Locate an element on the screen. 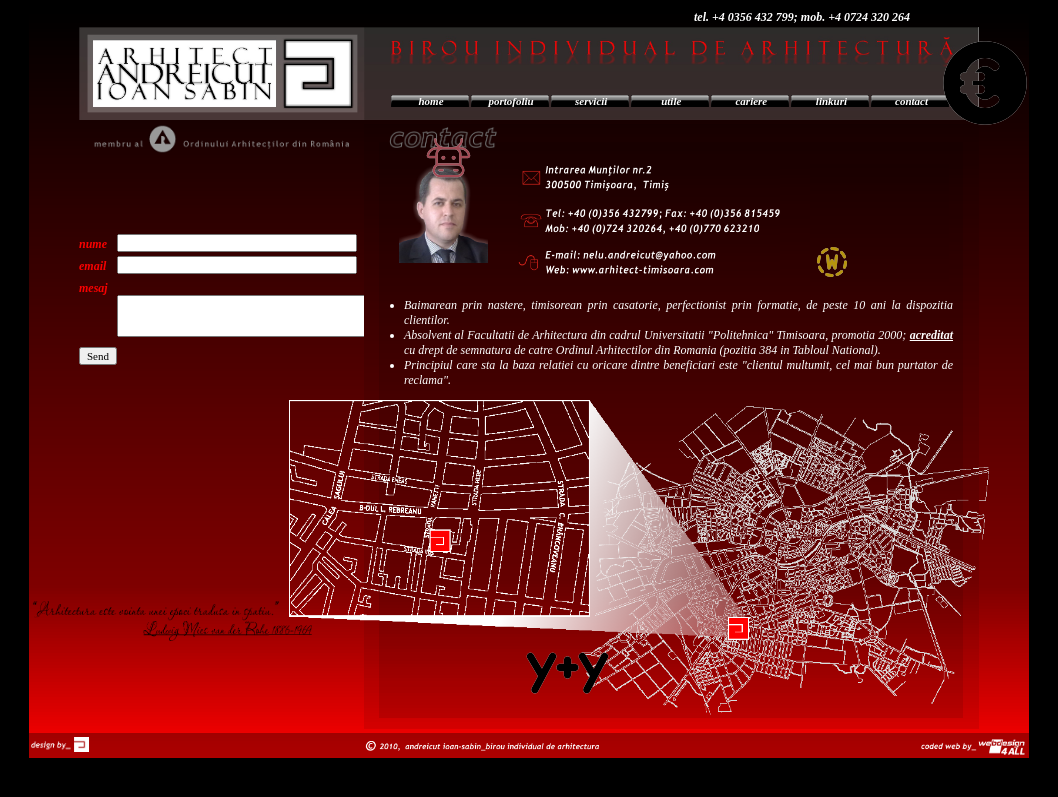  view balance in euros is located at coordinates (985, 83).